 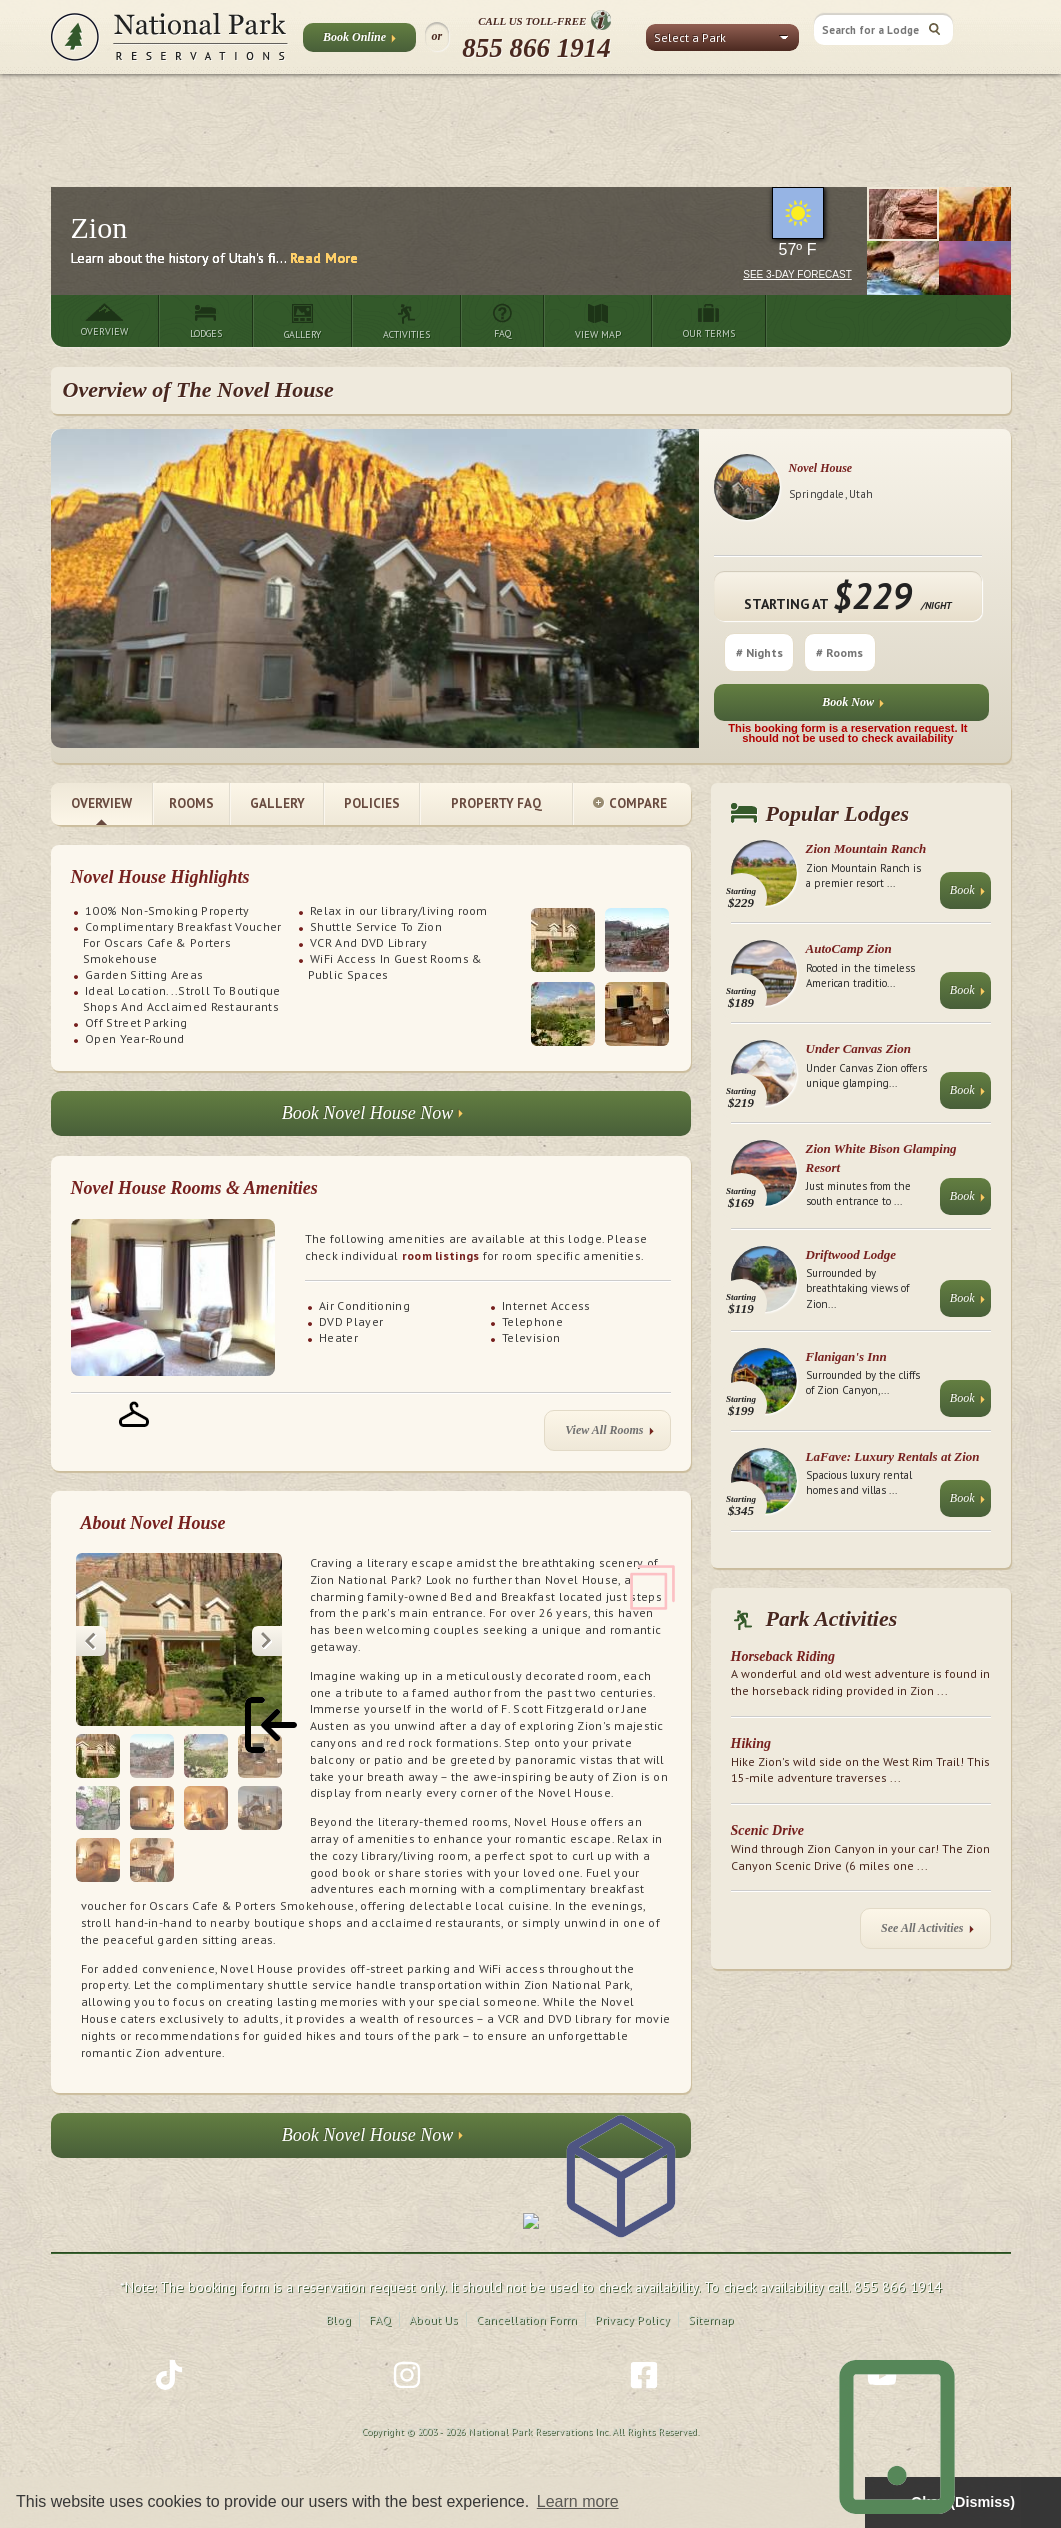 What do you see at coordinates (269, 1725) in the screenshot?
I see `sign in to your account` at bounding box center [269, 1725].